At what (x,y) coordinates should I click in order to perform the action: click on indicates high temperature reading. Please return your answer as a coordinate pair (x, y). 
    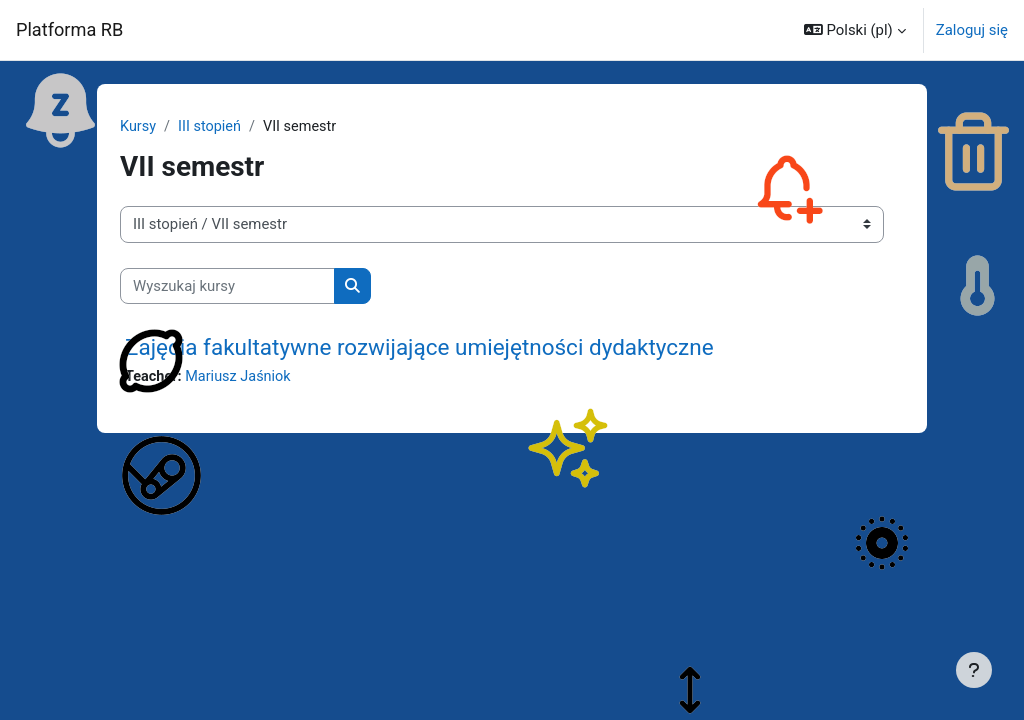
    Looking at the image, I should click on (977, 285).